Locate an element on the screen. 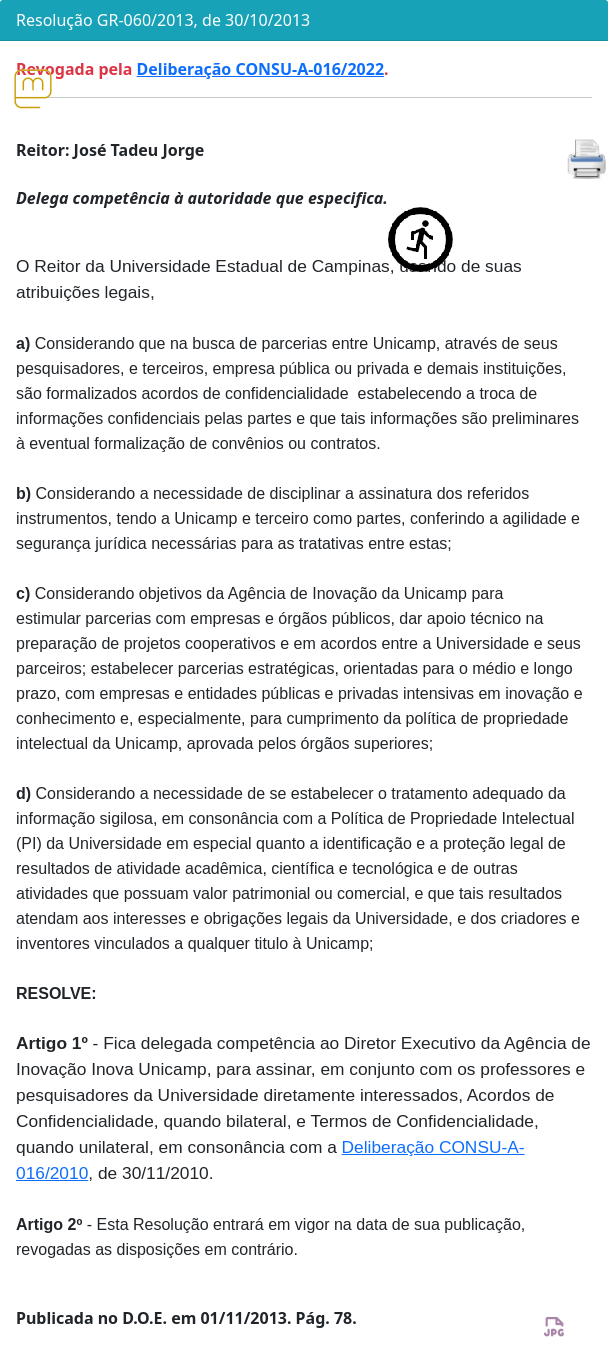 Image resolution: width=608 pixels, height=1370 pixels. open mastodon app is located at coordinates (33, 88).